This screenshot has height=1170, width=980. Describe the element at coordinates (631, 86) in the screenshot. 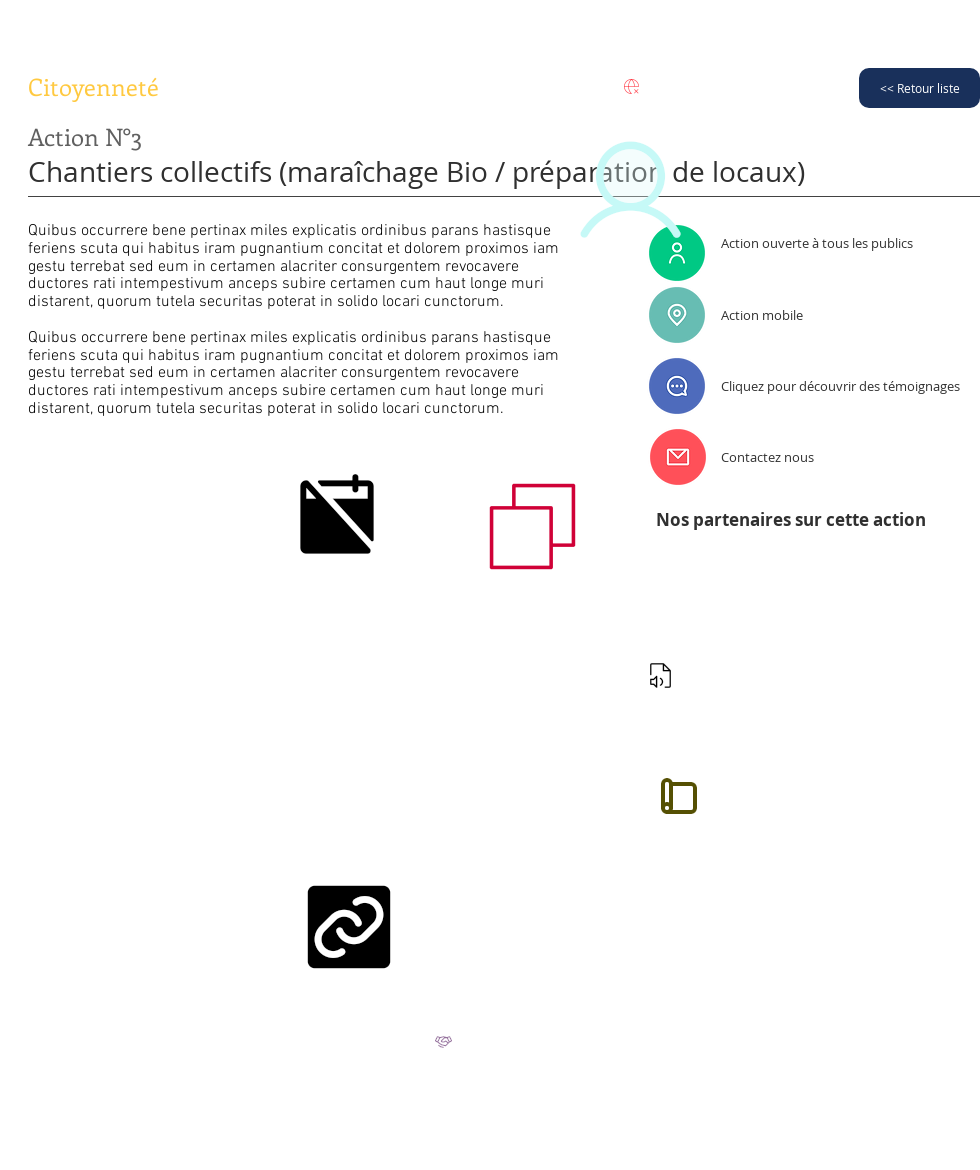

I see `no internet connection` at that location.